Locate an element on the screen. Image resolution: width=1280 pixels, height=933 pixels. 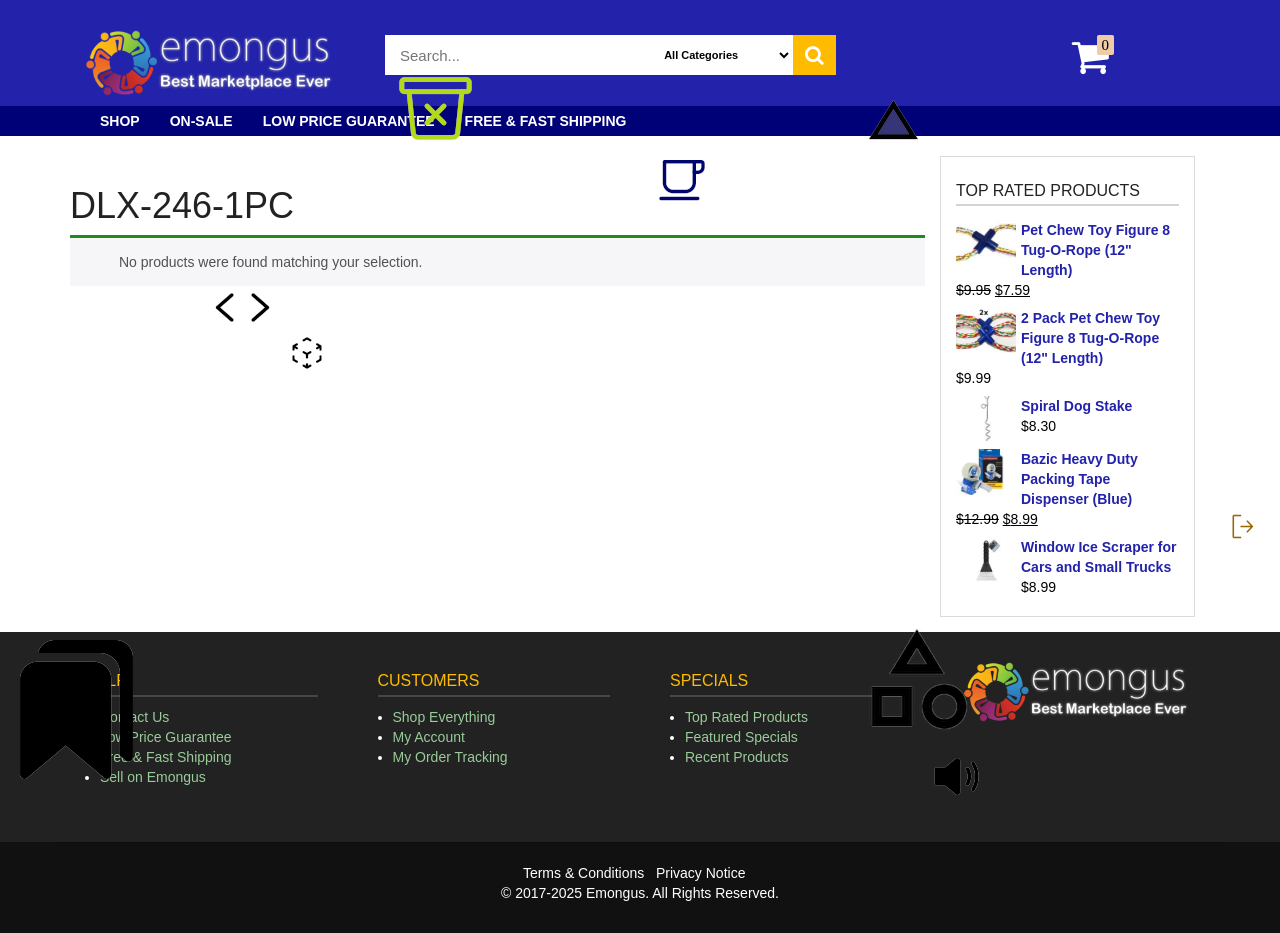
browse or filter by category is located at coordinates (917, 679).